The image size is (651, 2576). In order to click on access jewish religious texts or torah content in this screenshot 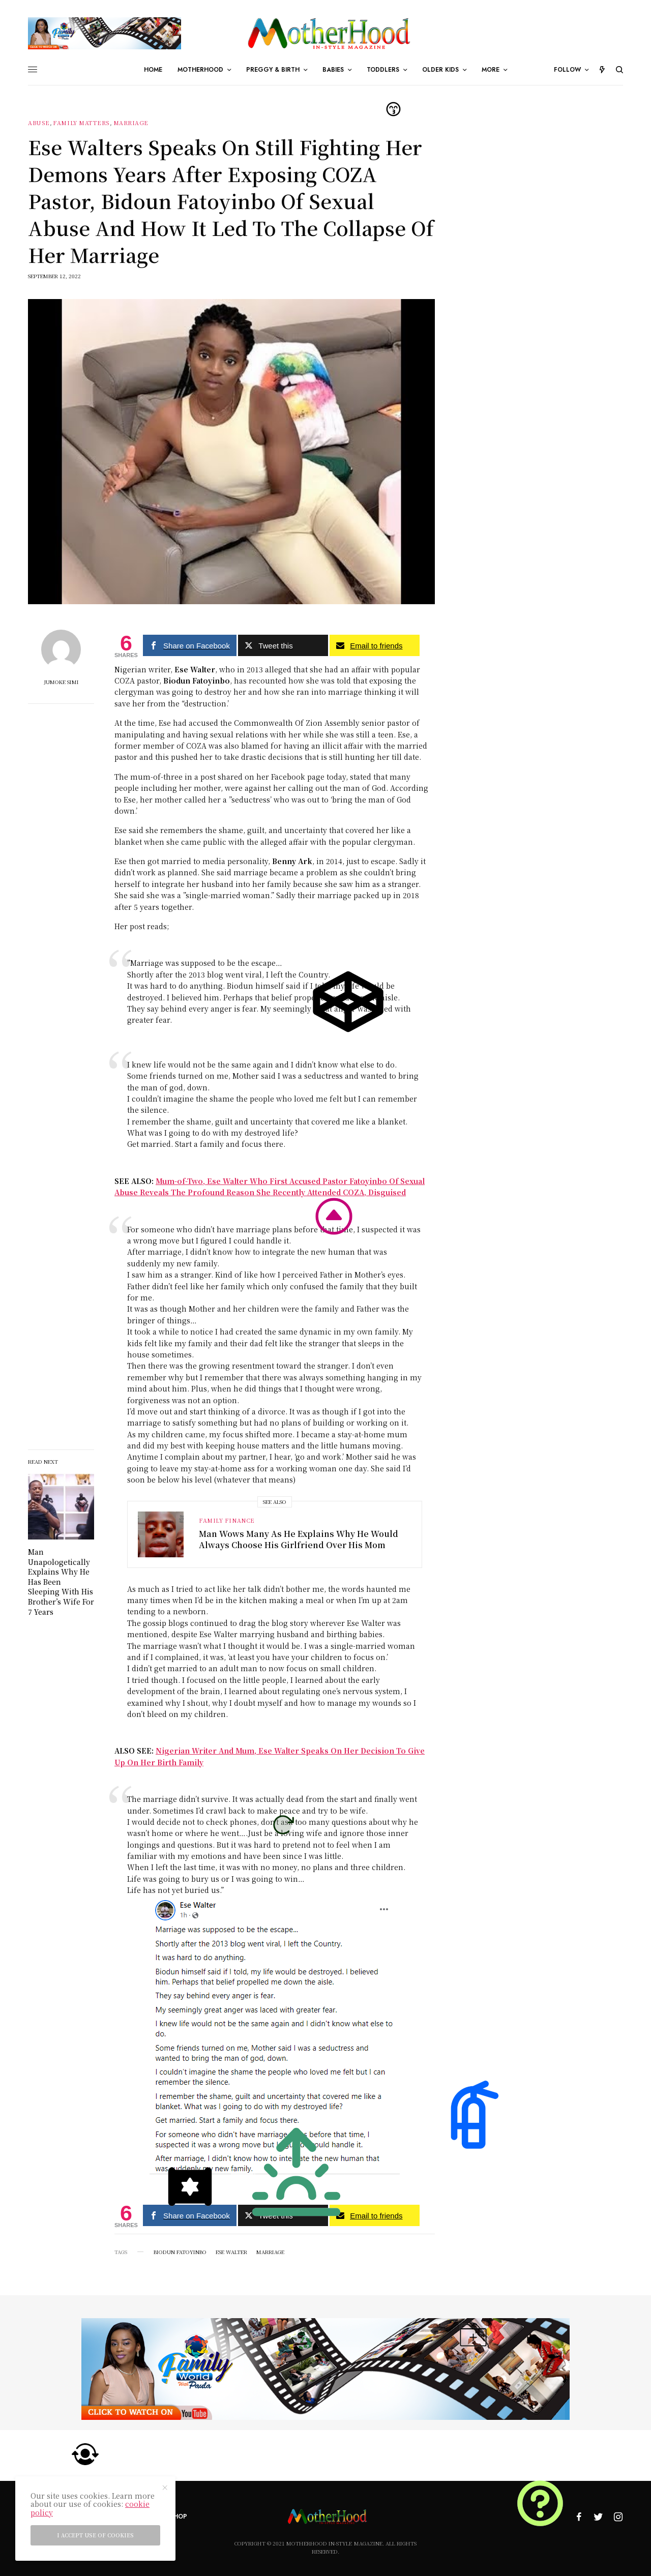, I will do `click(190, 2186)`.